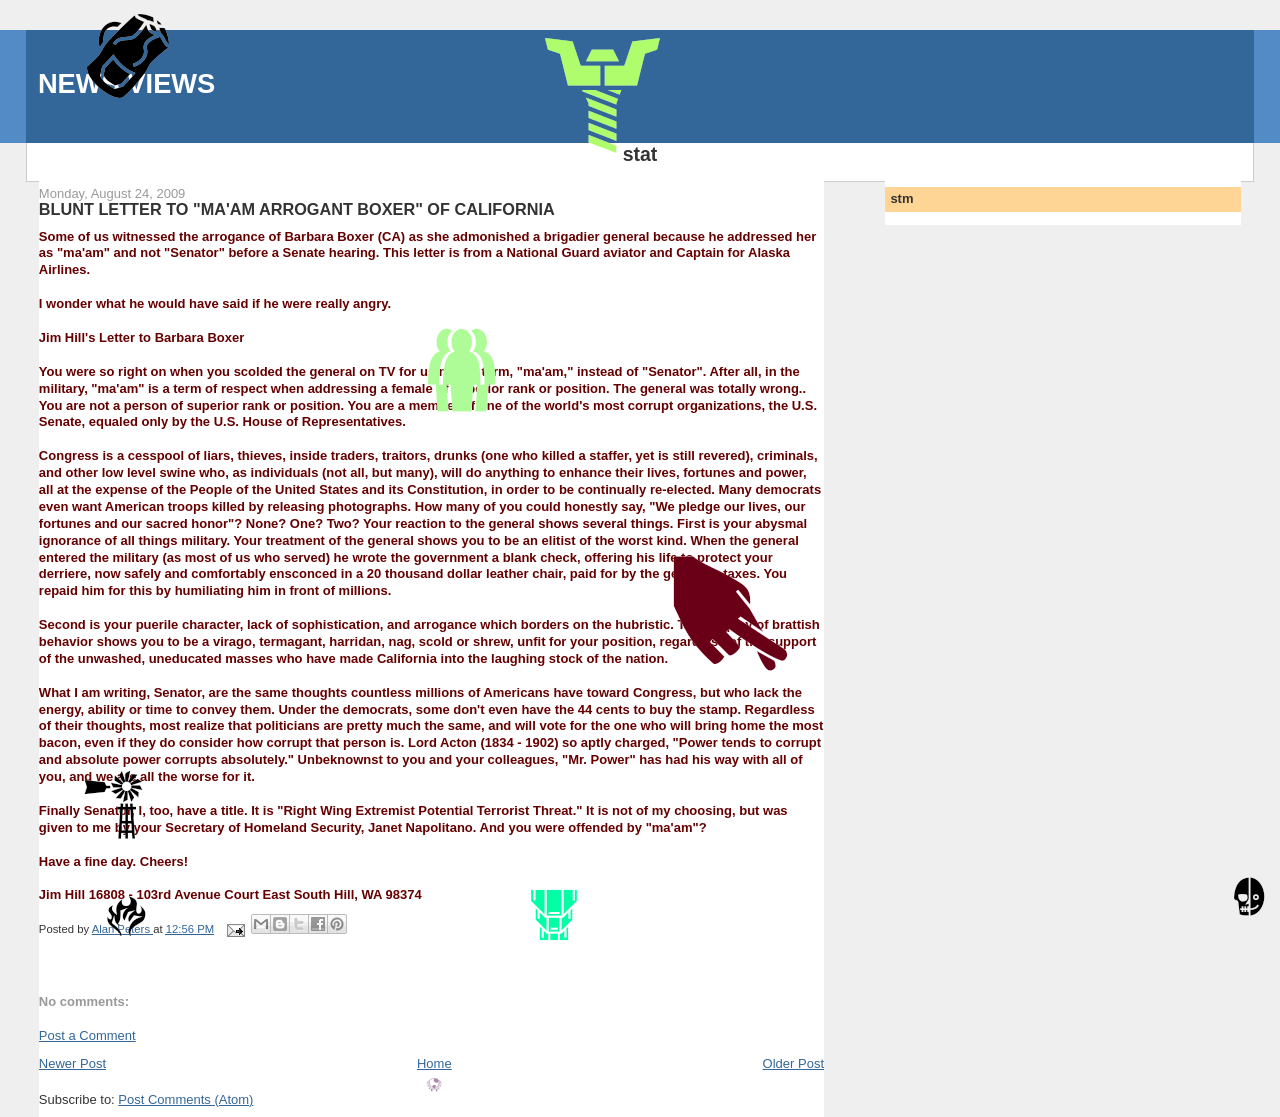  Describe the element at coordinates (462, 370) in the screenshot. I see `backup or sync your team data` at that location.